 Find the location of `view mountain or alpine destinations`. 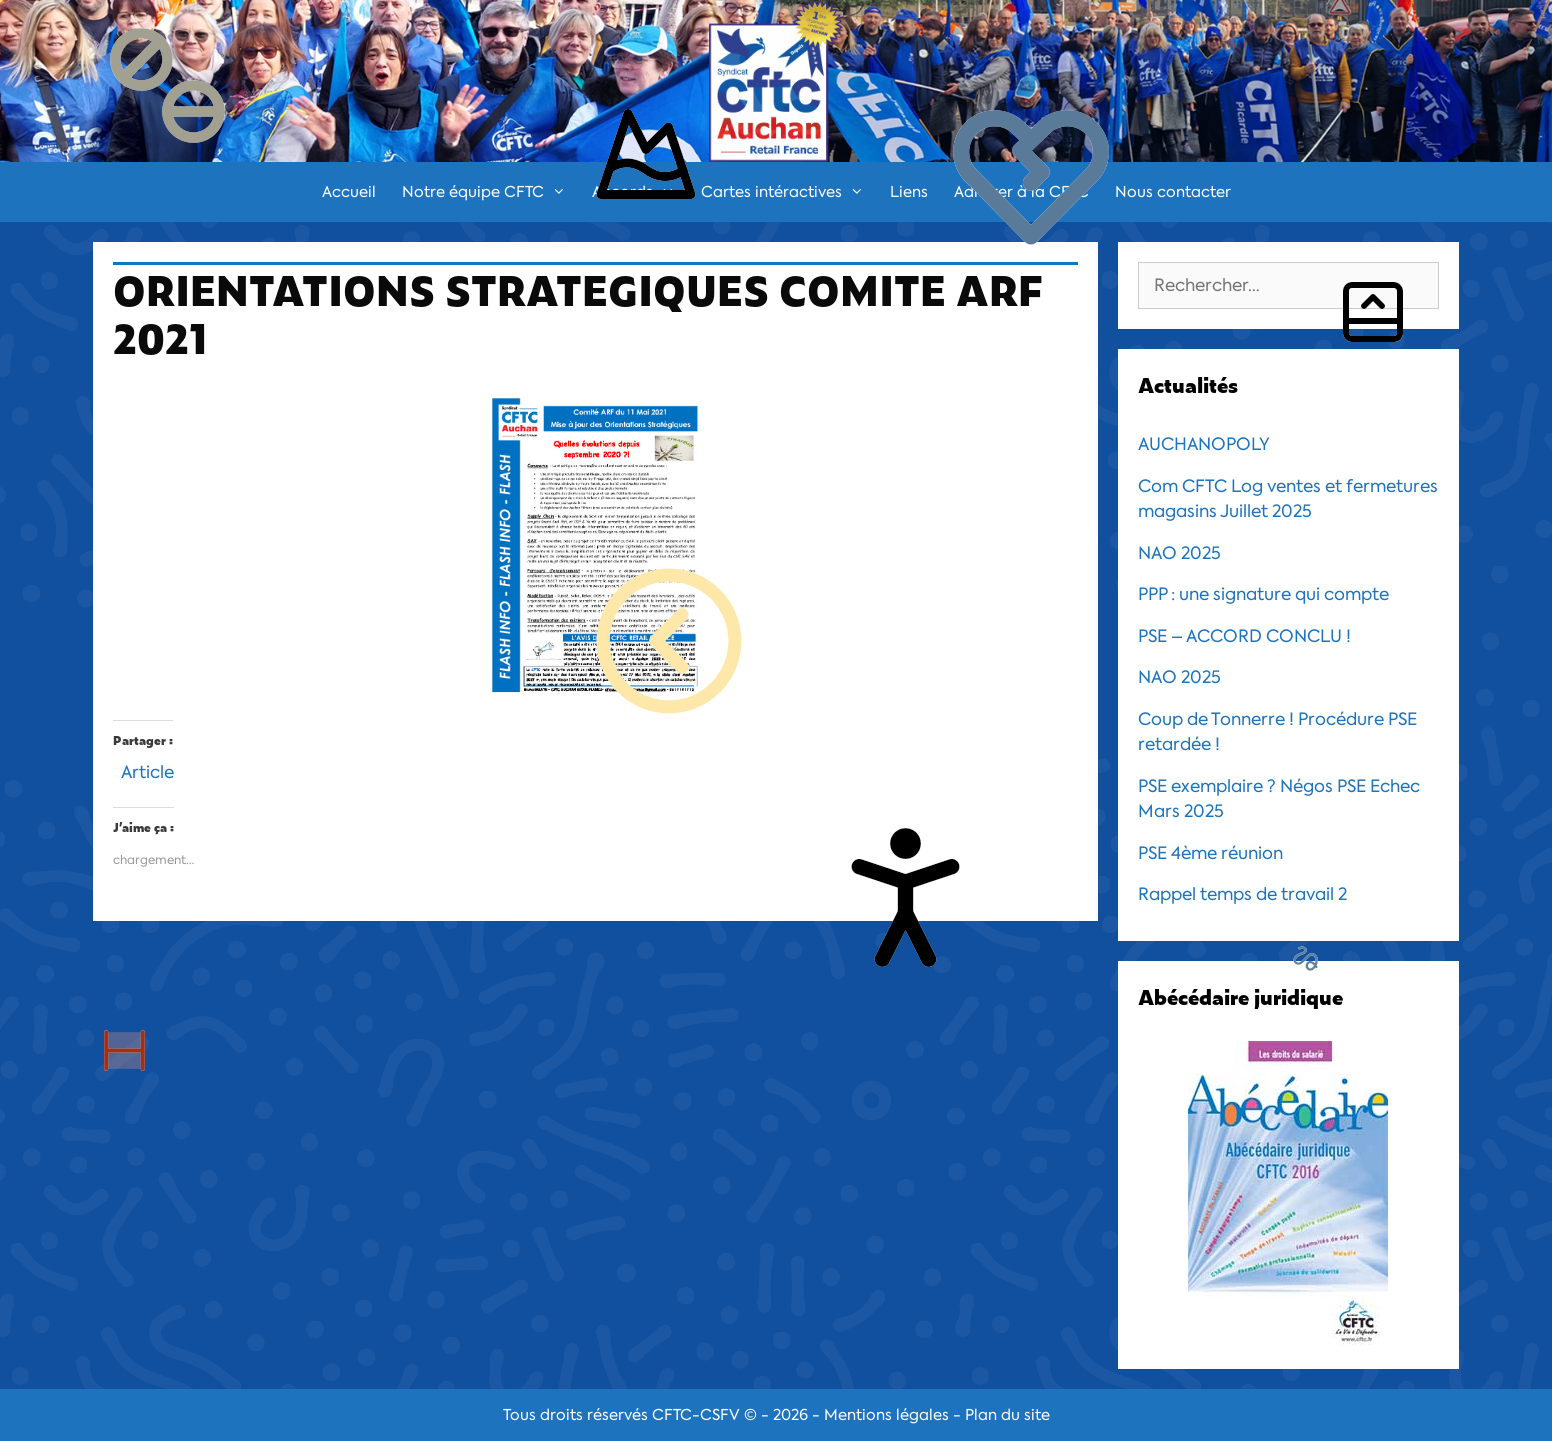

view mountain or alpine destinations is located at coordinates (646, 154).